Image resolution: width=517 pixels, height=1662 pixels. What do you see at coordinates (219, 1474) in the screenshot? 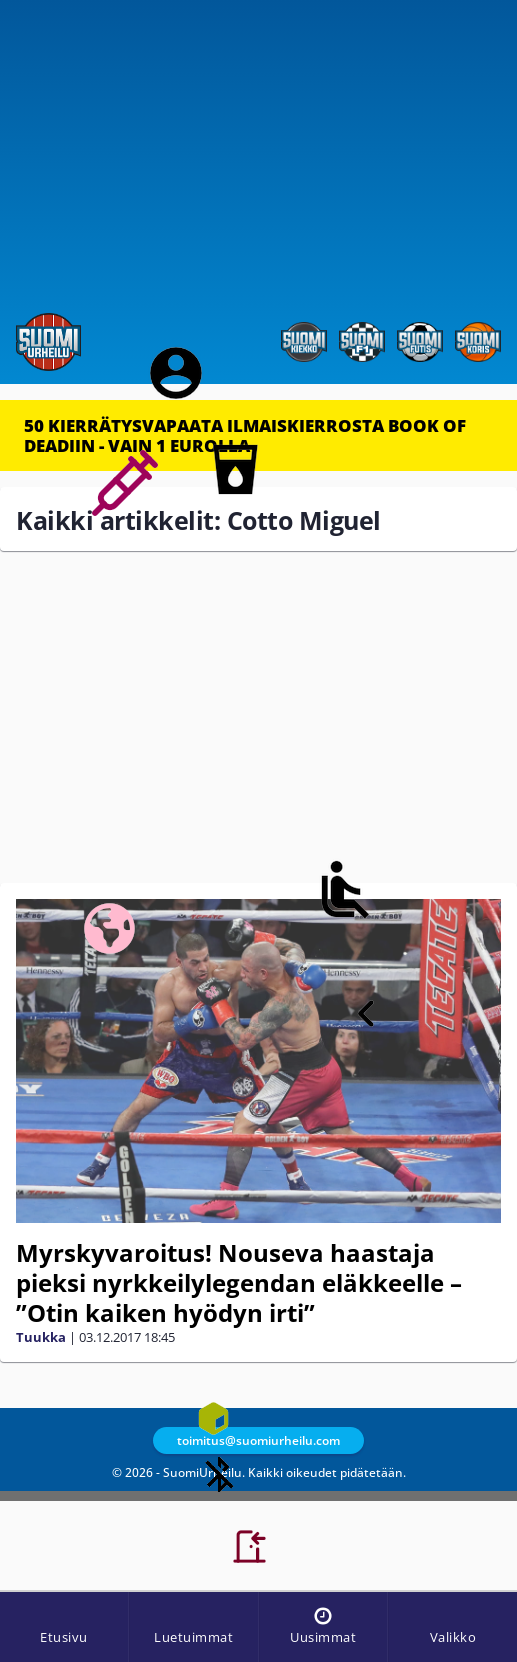
I see `bluetooth is currently disabled` at bounding box center [219, 1474].